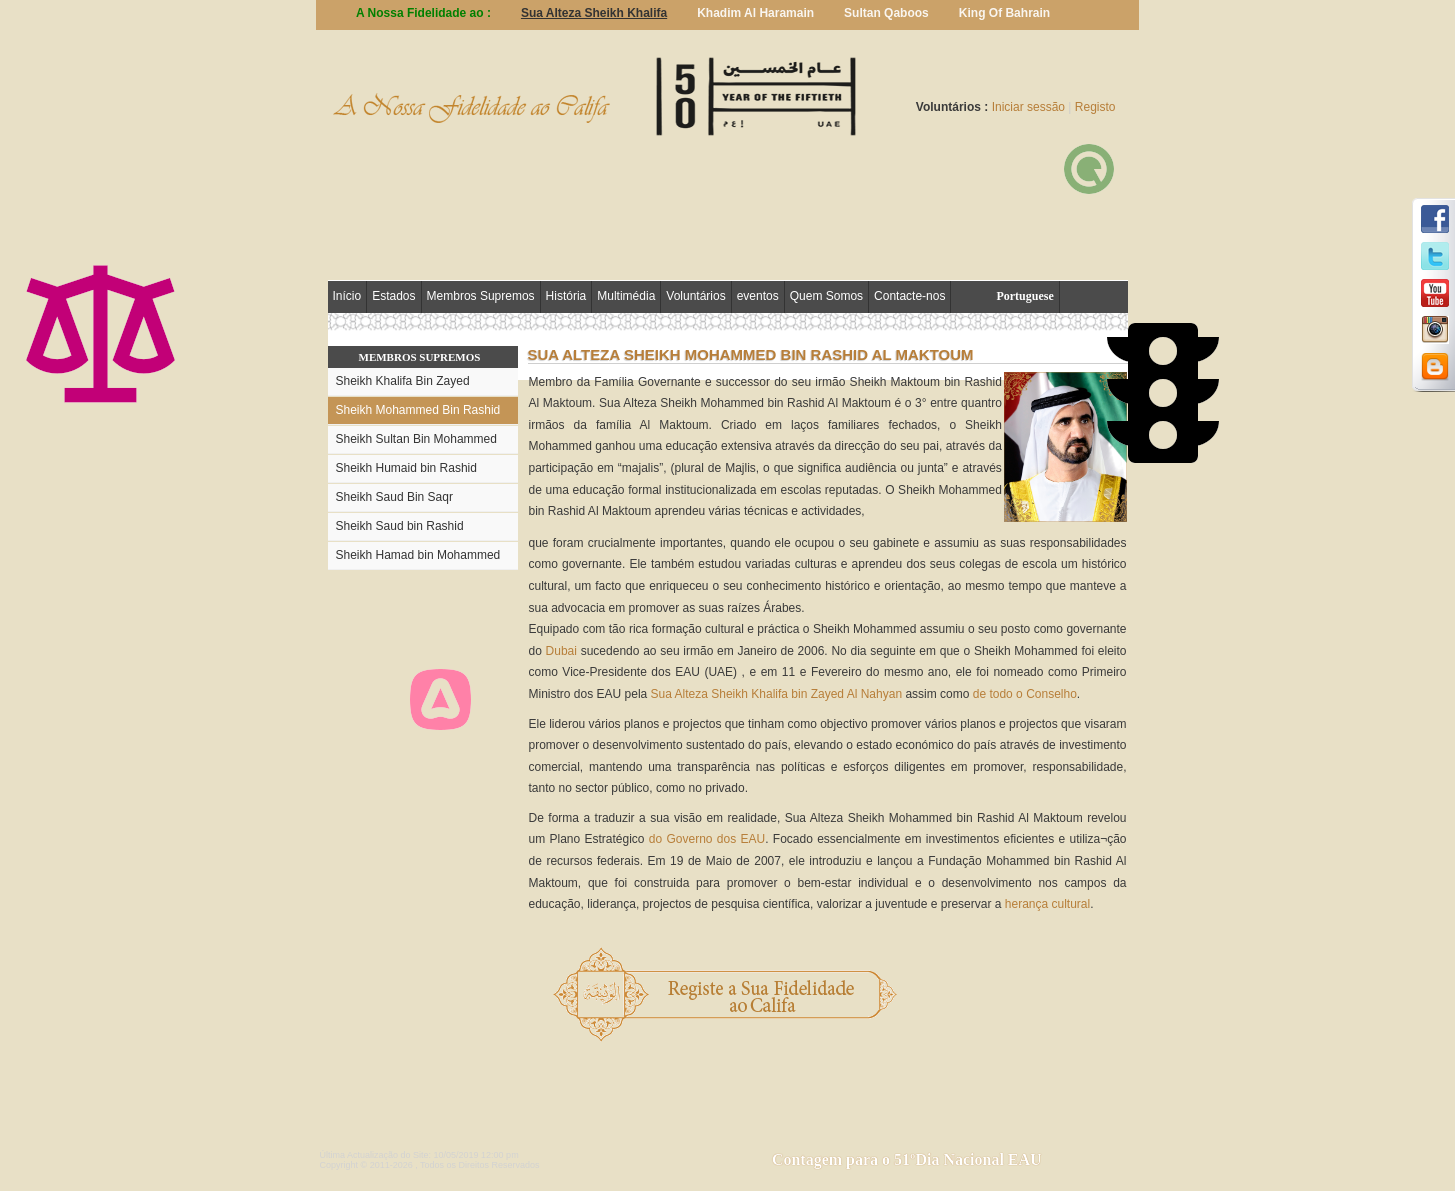 Image resolution: width=1455 pixels, height=1191 pixels. What do you see at coordinates (1089, 169) in the screenshot?
I see `restart or reboot the device` at bounding box center [1089, 169].